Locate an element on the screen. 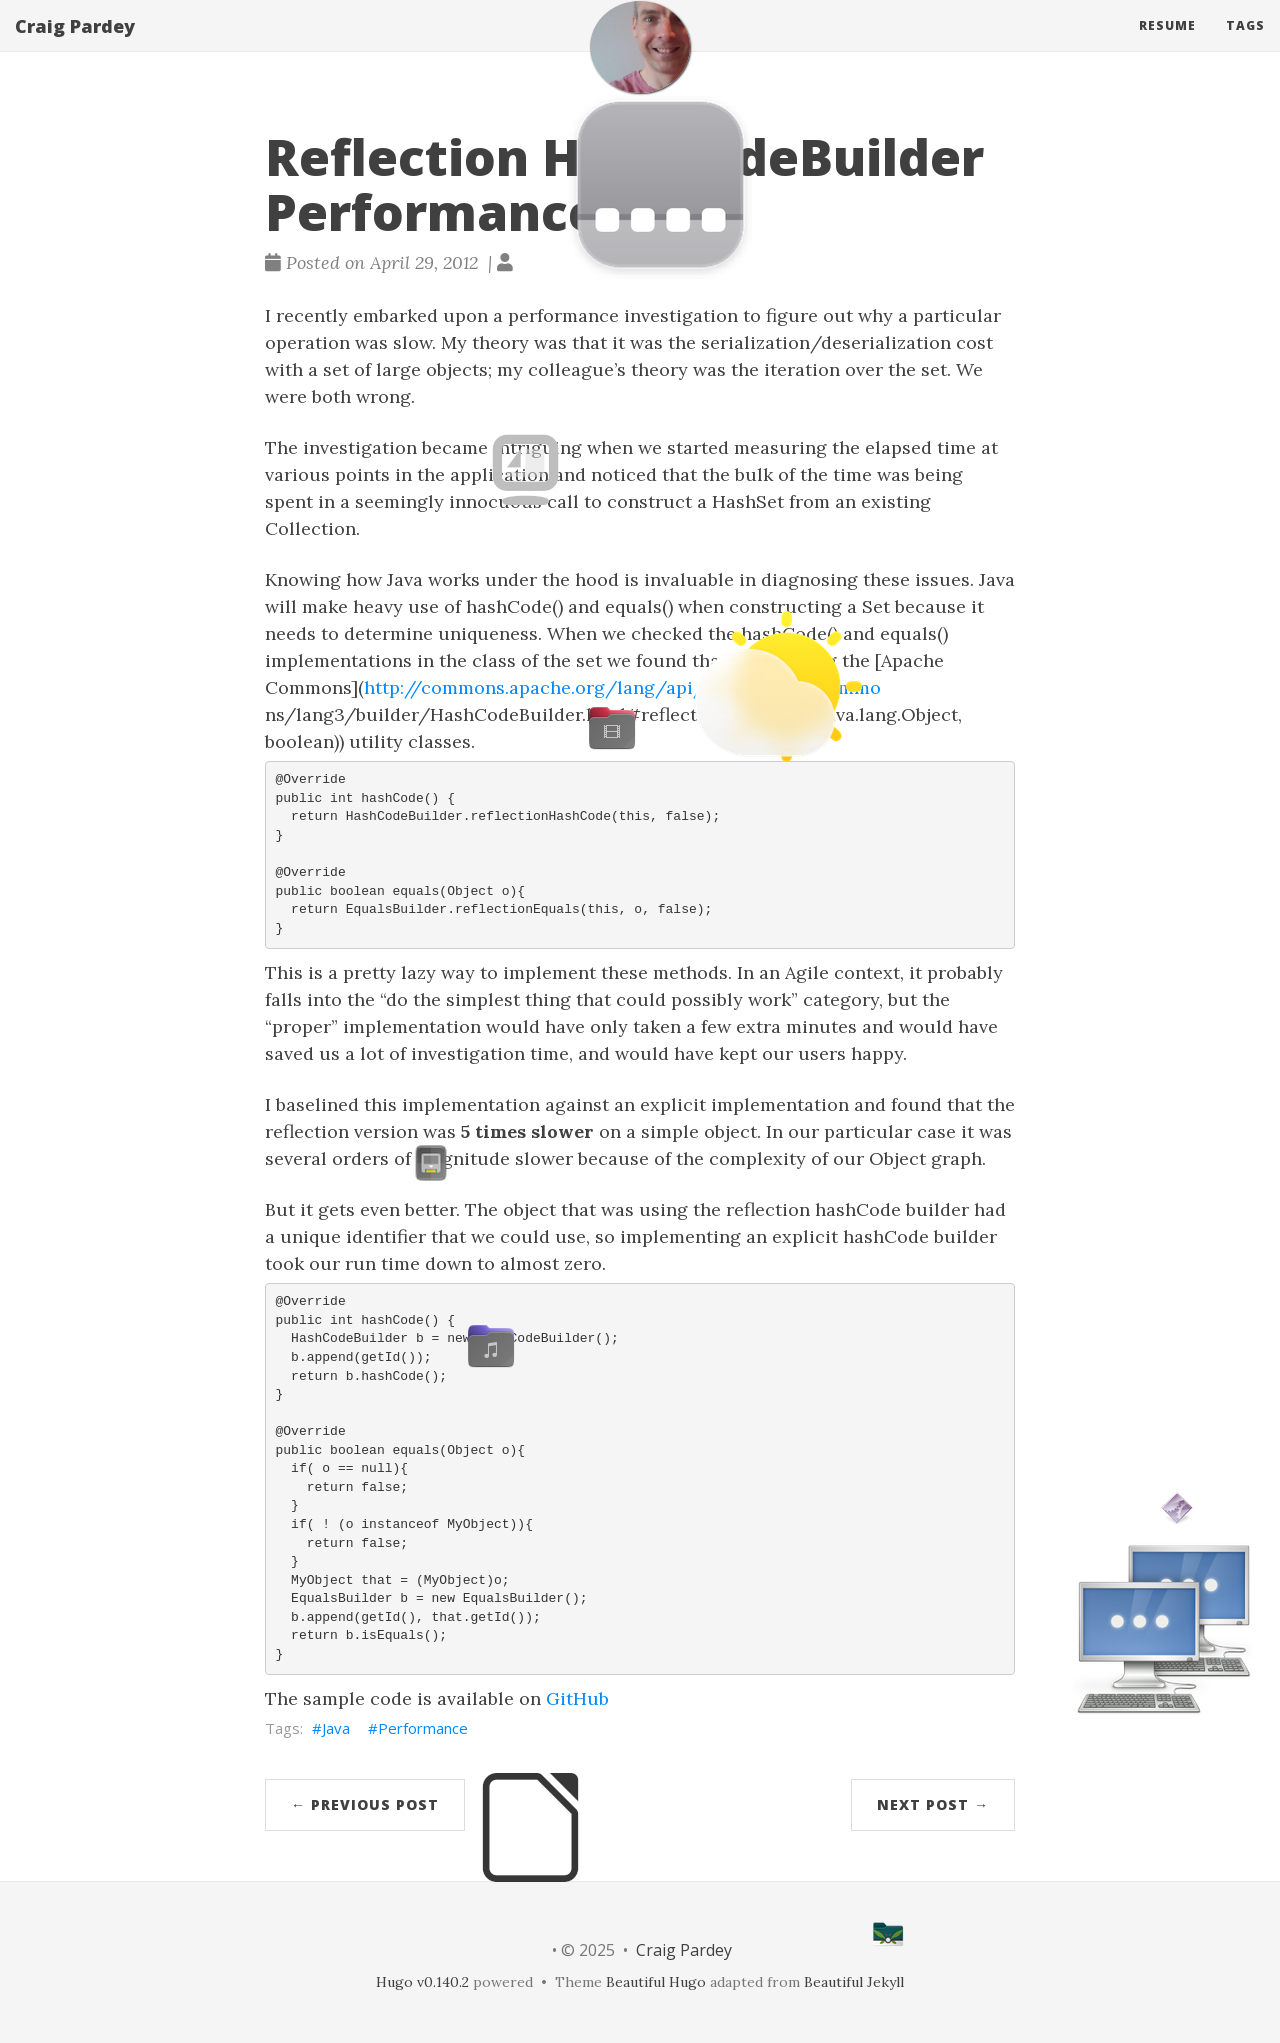 The image size is (1280, 2043). open your music folder is located at coordinates (491, 1346).